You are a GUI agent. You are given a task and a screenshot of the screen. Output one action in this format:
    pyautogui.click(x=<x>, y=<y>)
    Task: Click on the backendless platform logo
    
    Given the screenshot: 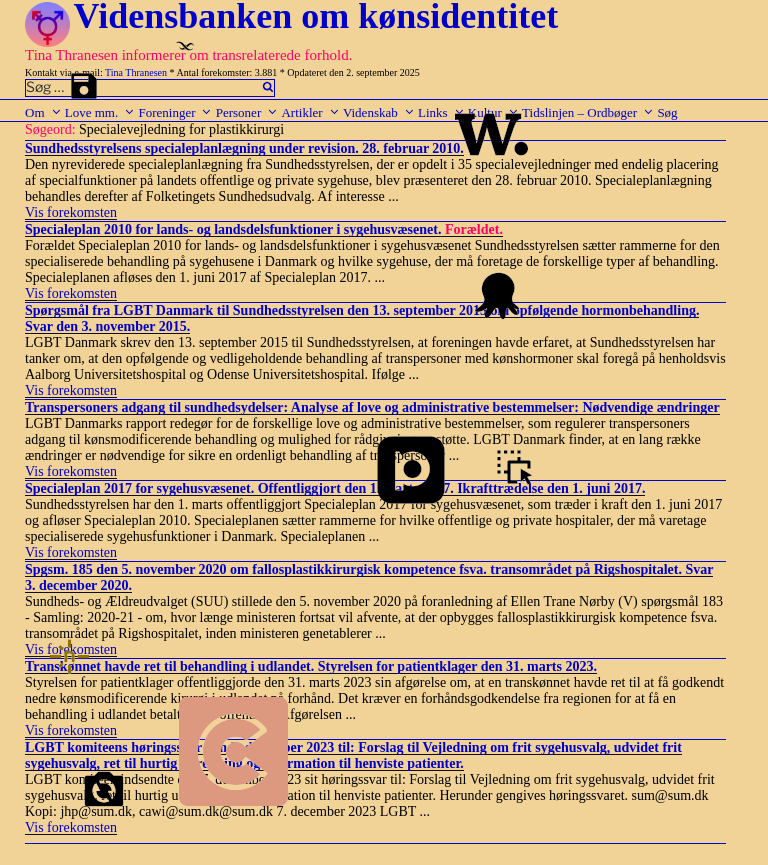 What is the action you would take?
    pyautogui.click(x=185, y=46)
    